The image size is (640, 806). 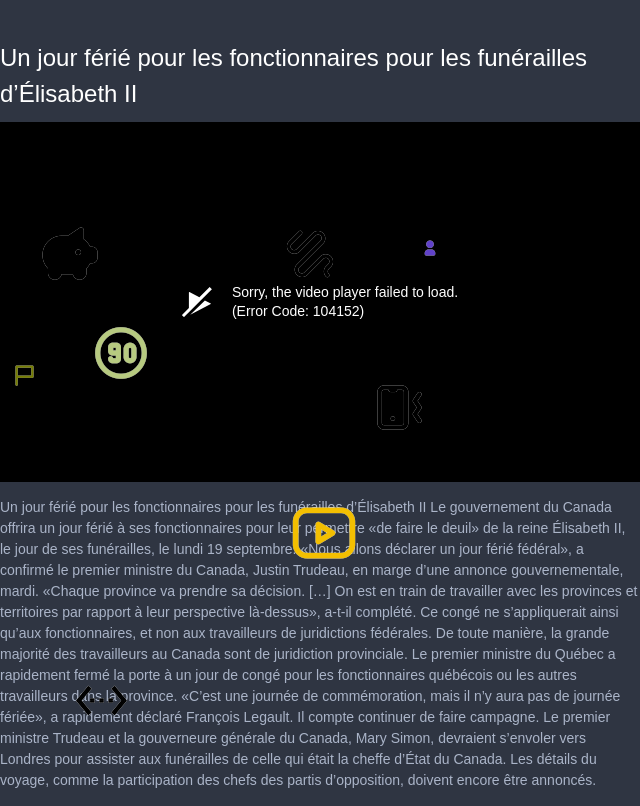 I want to click on access ethernet or wired network settings, so click(x=101, y=700).